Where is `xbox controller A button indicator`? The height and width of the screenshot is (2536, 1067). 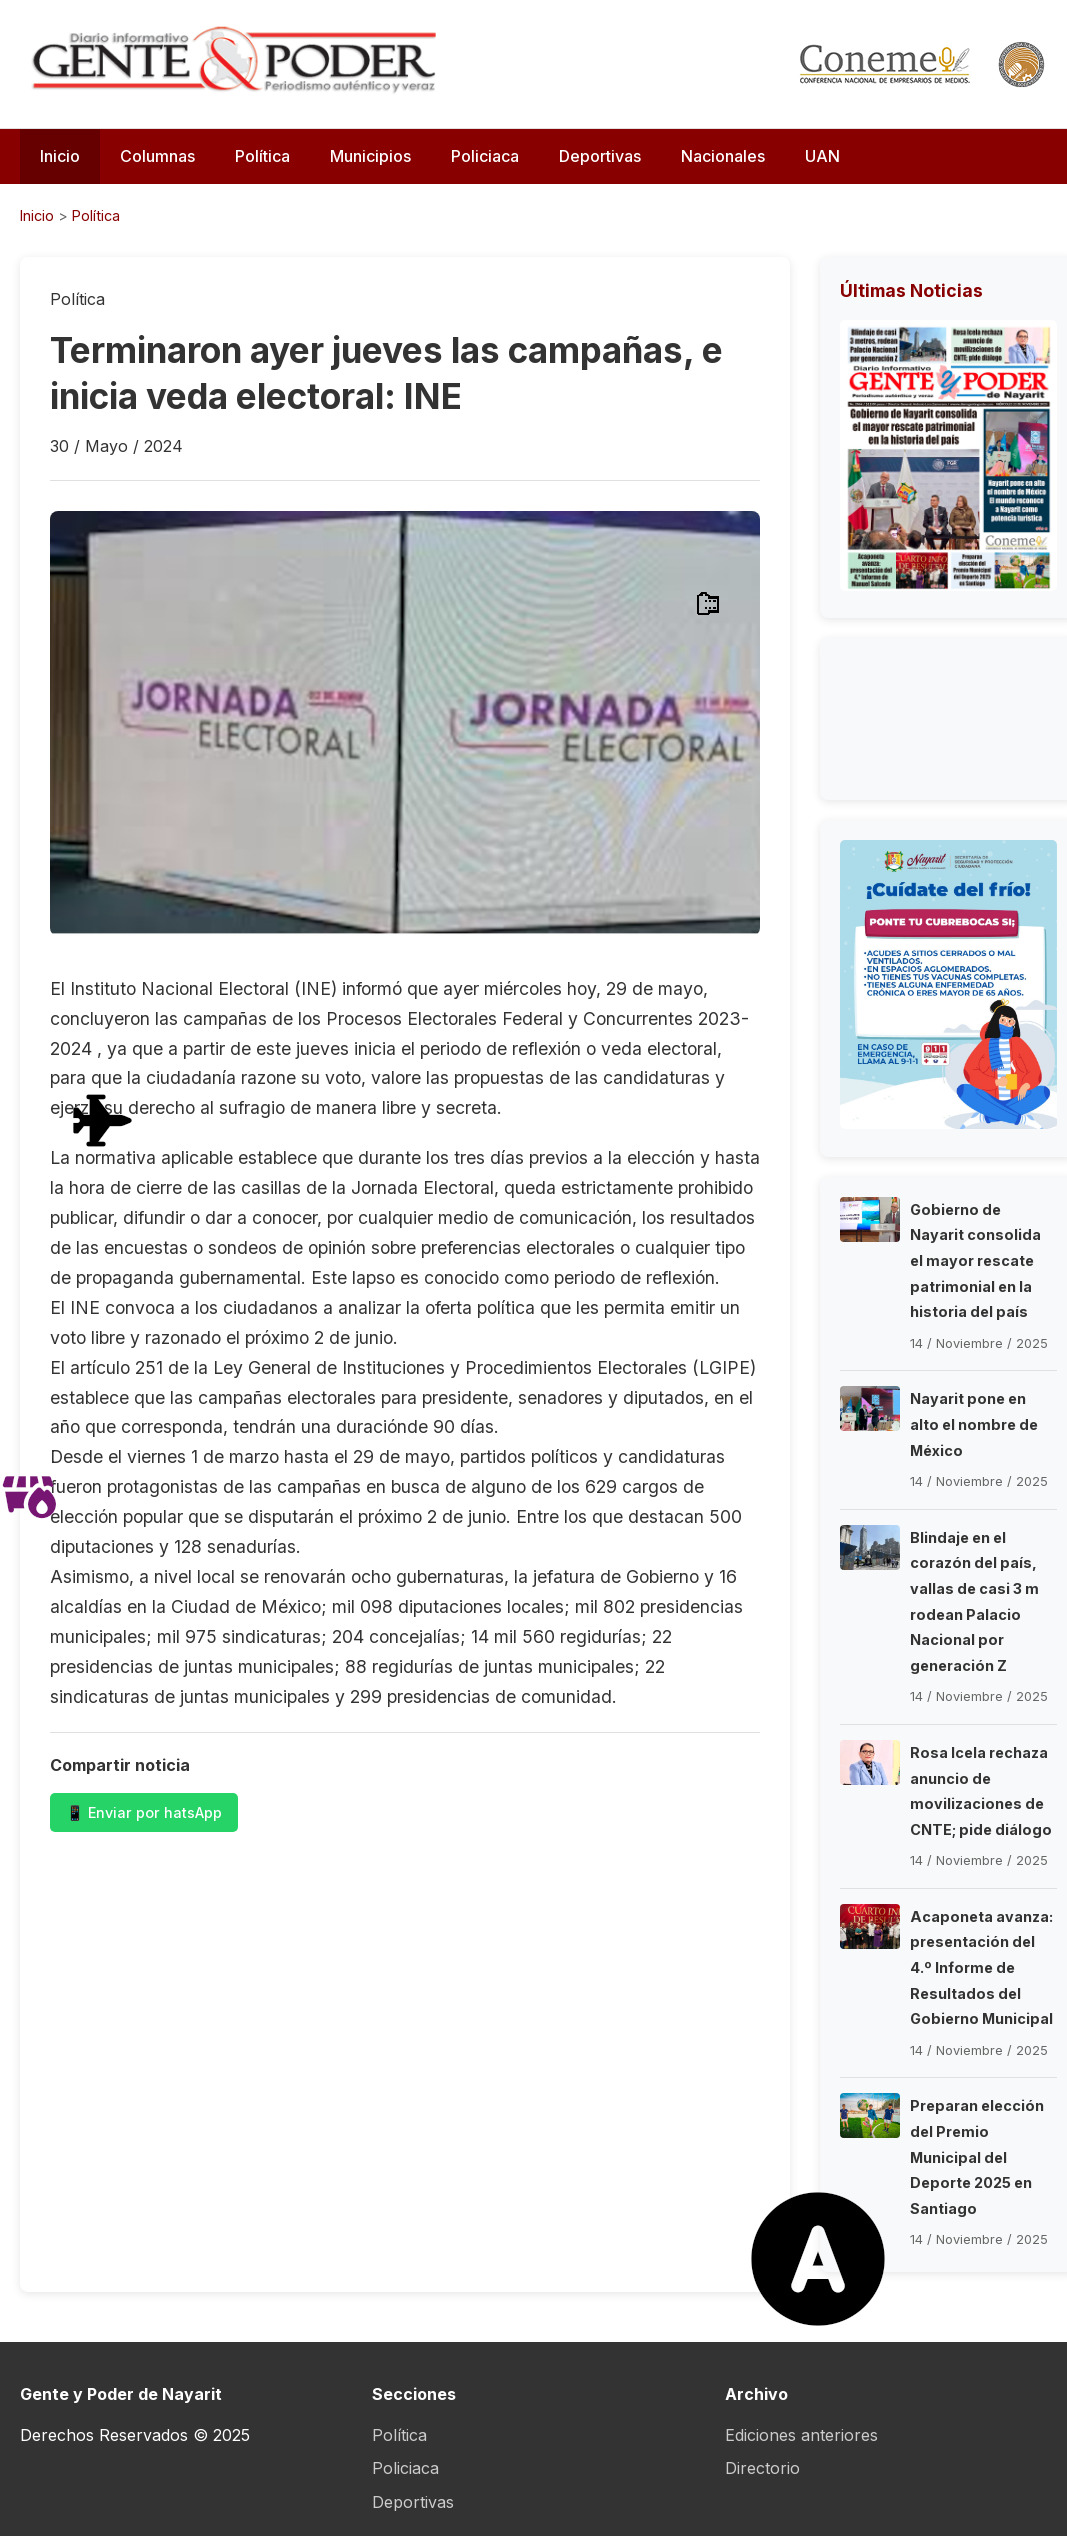 xbox controller A button indicator is located at coordinates (818, 2259).